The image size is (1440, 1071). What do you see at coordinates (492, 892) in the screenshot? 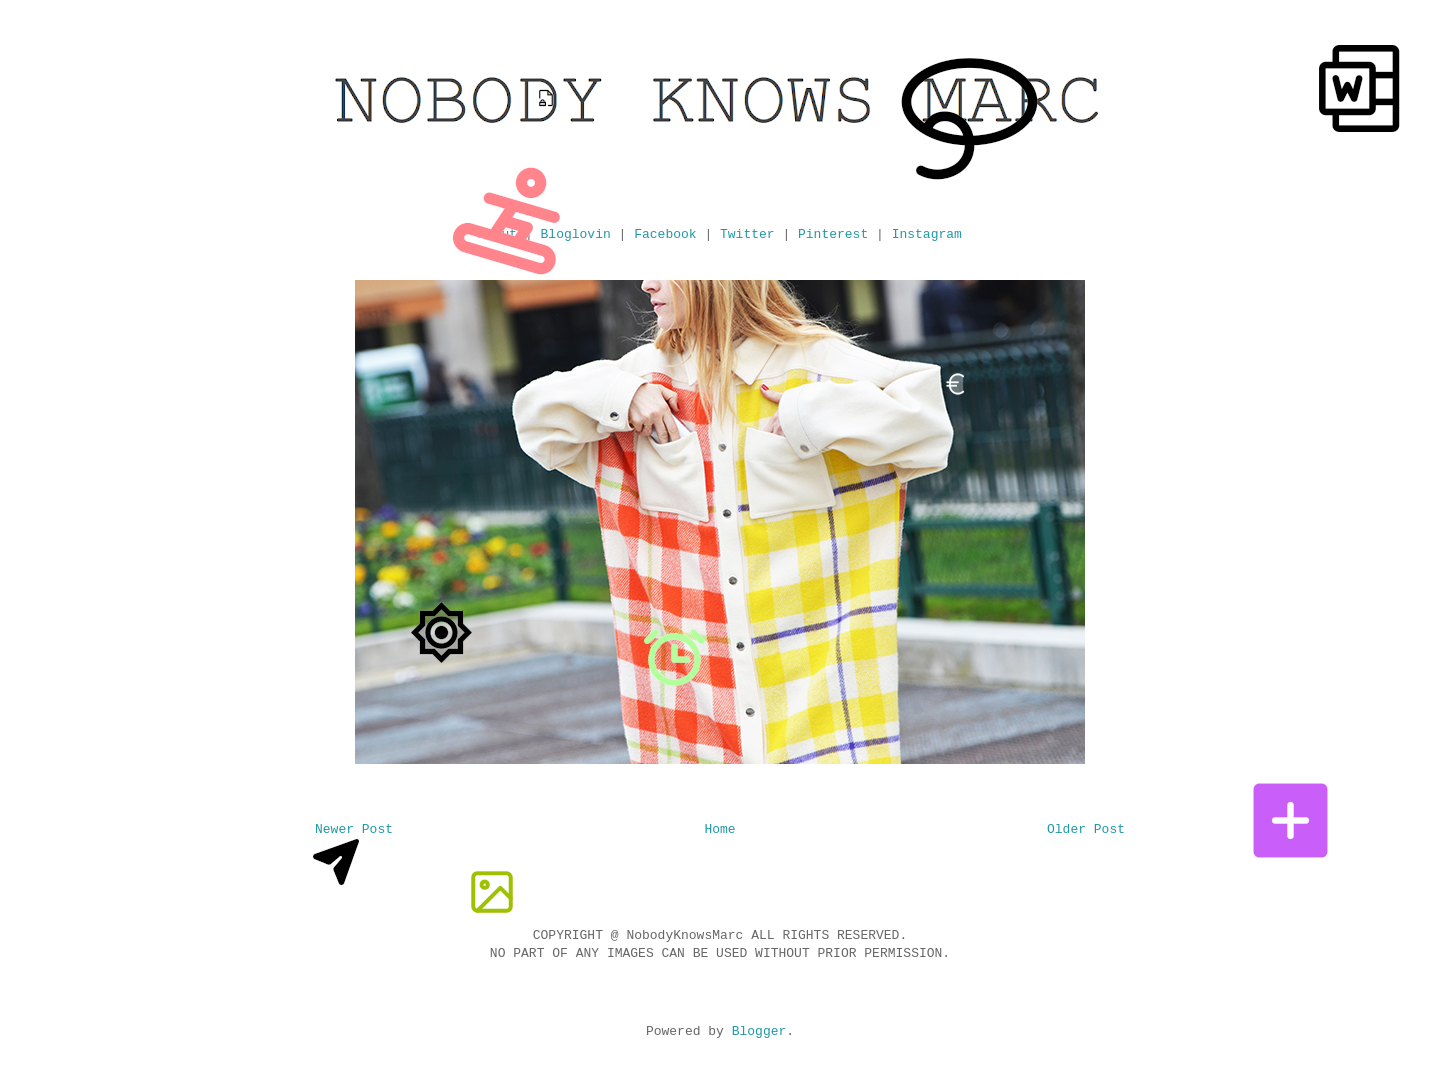
I see `view image or photo` at bounding box center [492, 892].